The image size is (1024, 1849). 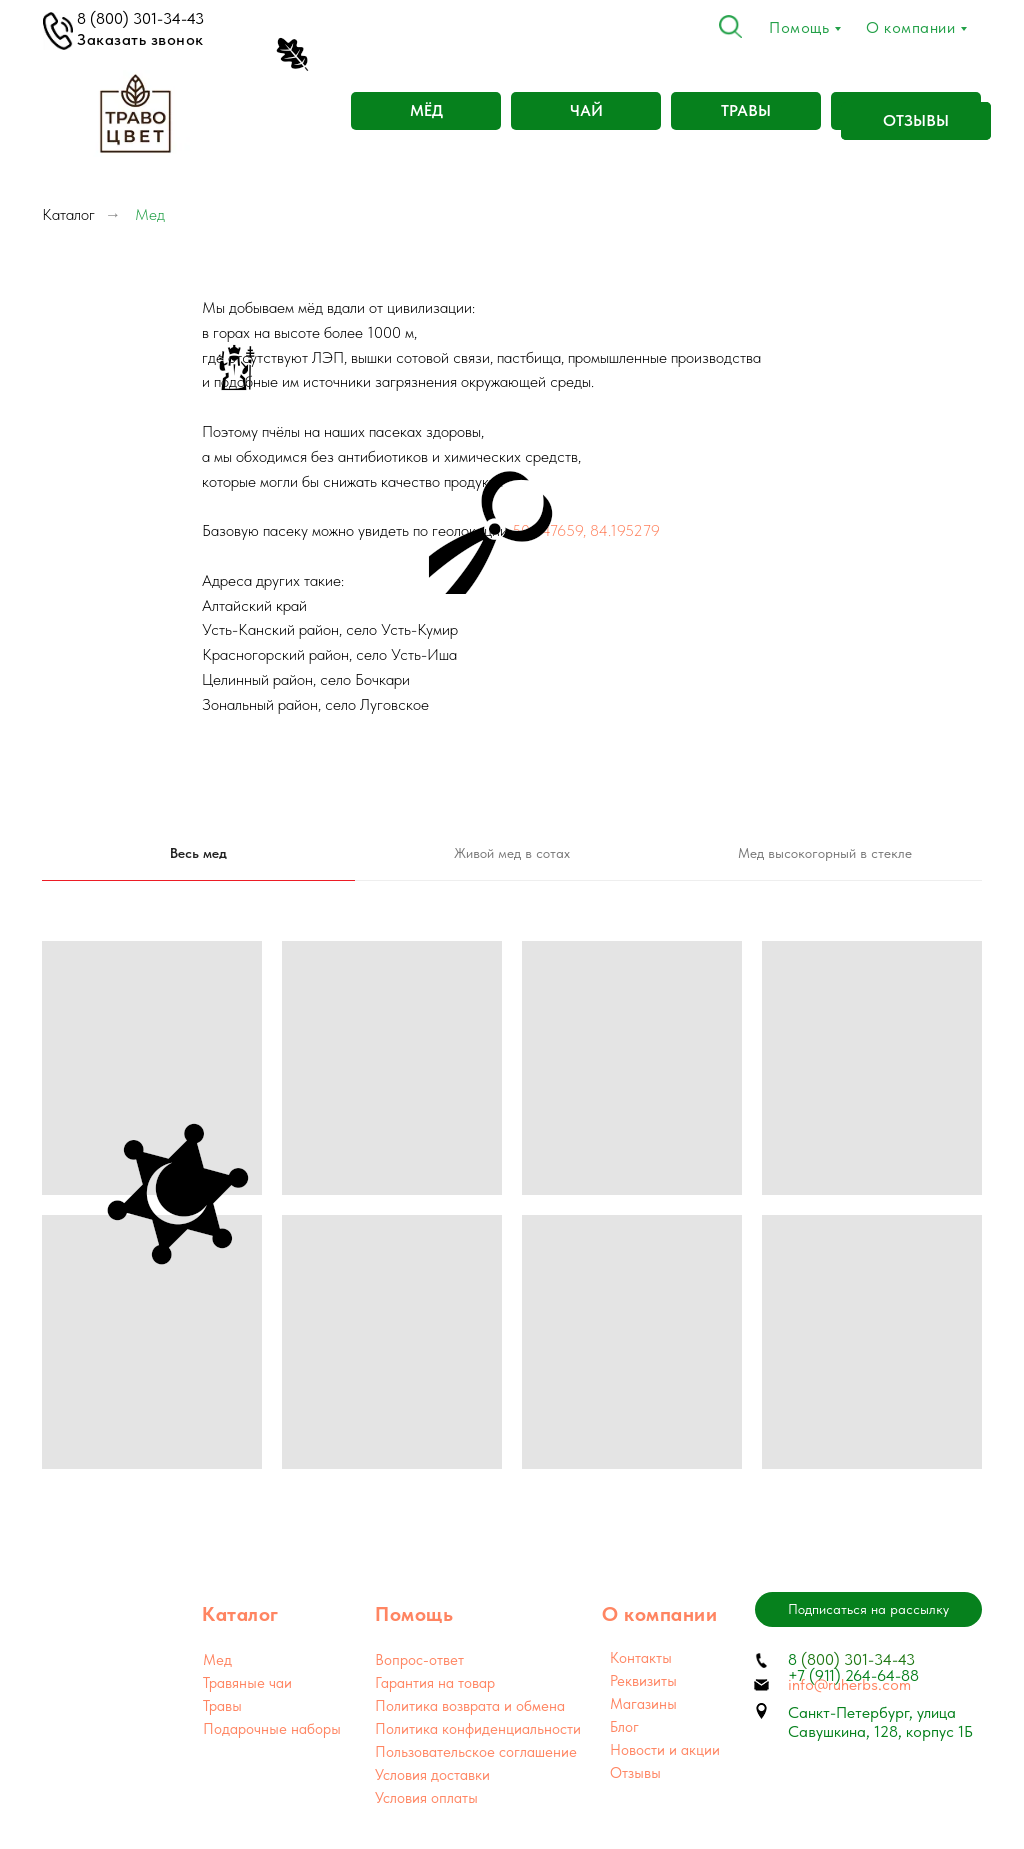 I want to click on indicates law enforcement or sheriff-related content, so click(x=178, y=1193).